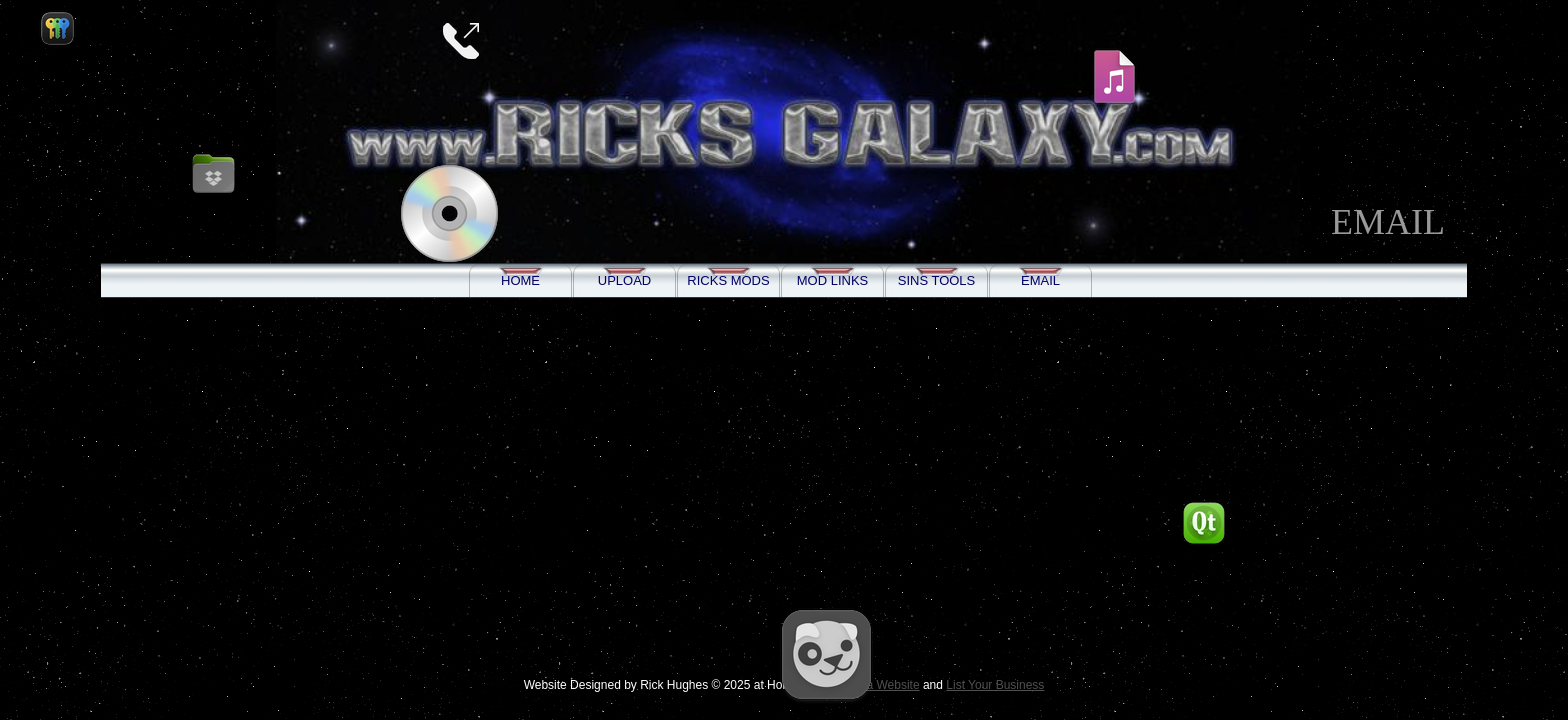  I want to click on open dropbox synced folder, so click(213, 173).